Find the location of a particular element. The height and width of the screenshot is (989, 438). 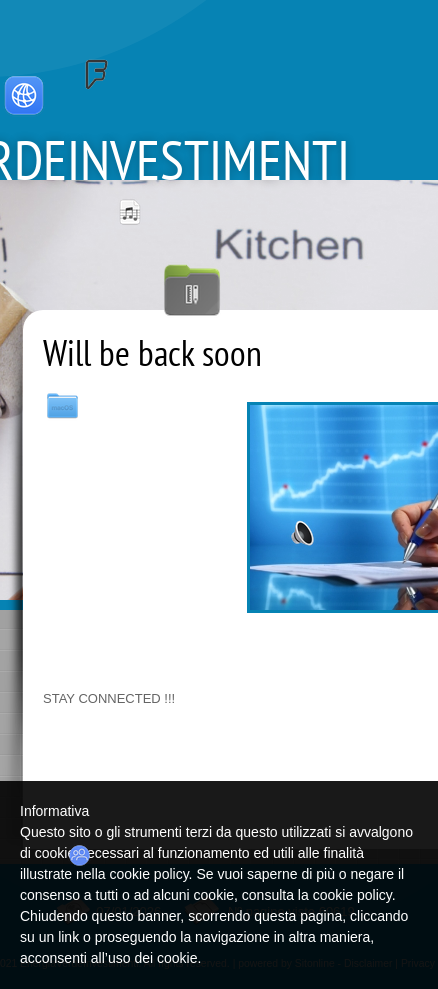

an eMelody ringtone file is located at coordinates (130, 212).